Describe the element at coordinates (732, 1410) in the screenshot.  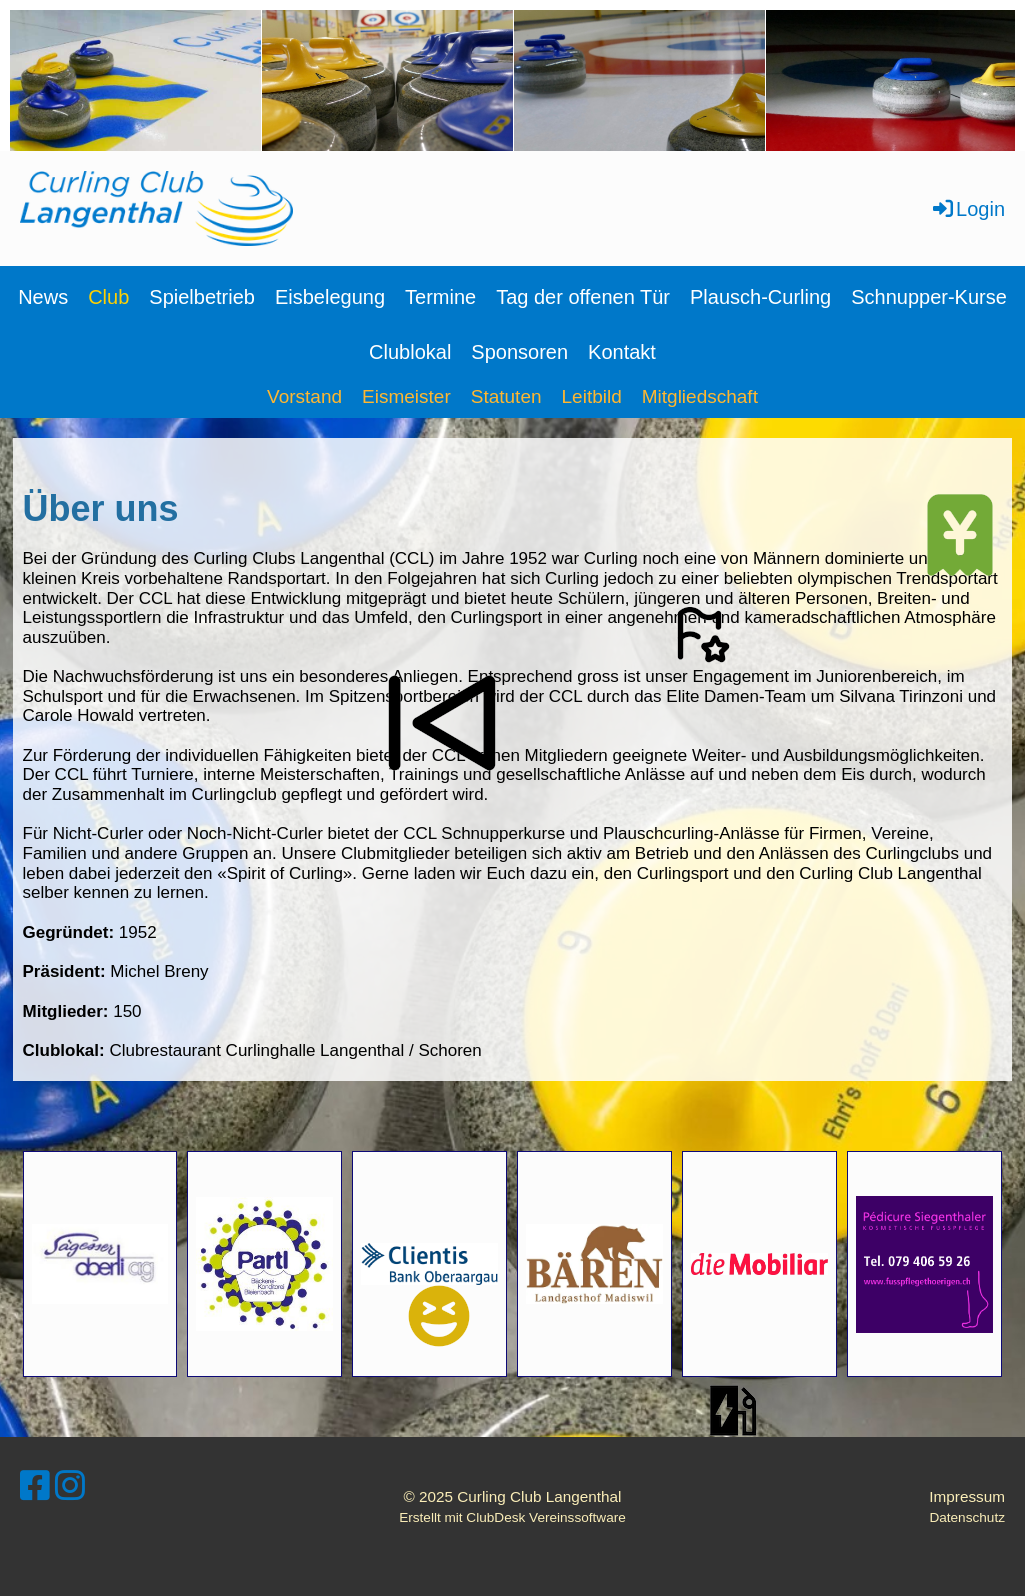
I see `find nearby electric vehicle charging stations` at that location.